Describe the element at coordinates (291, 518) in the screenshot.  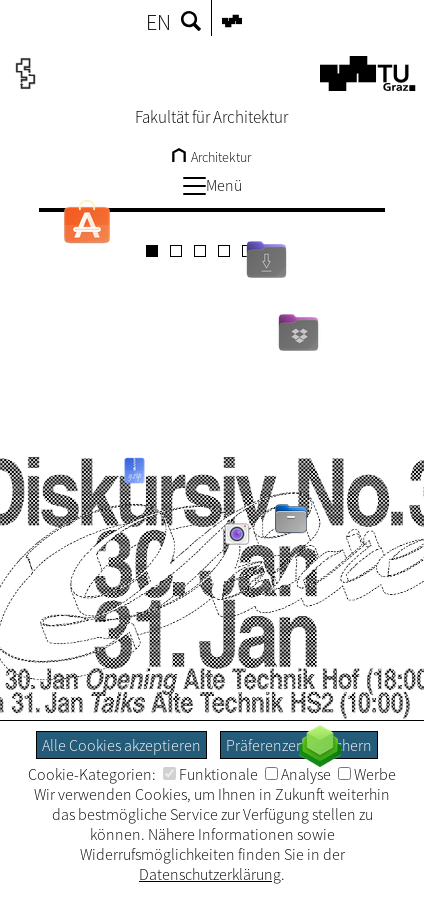
I see `open the nautilus file manager` at that location.